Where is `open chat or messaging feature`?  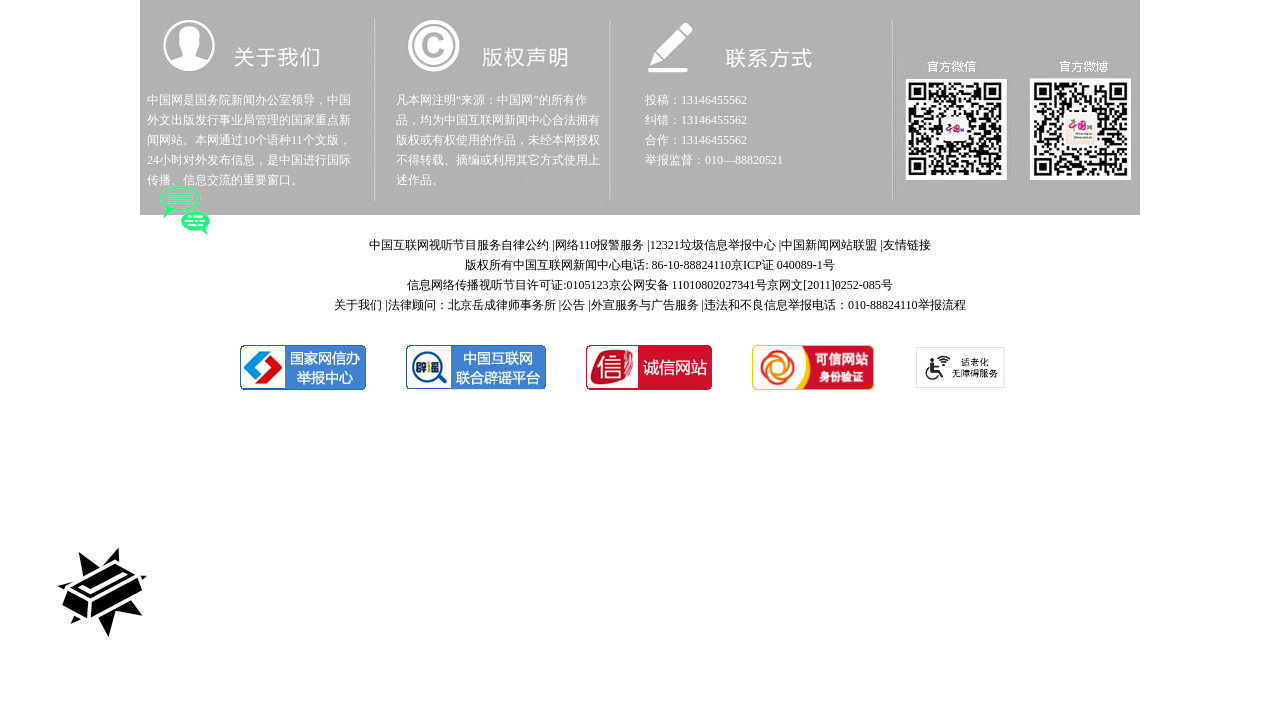
open chat or messaging feature is located at coordinates (185, 211).